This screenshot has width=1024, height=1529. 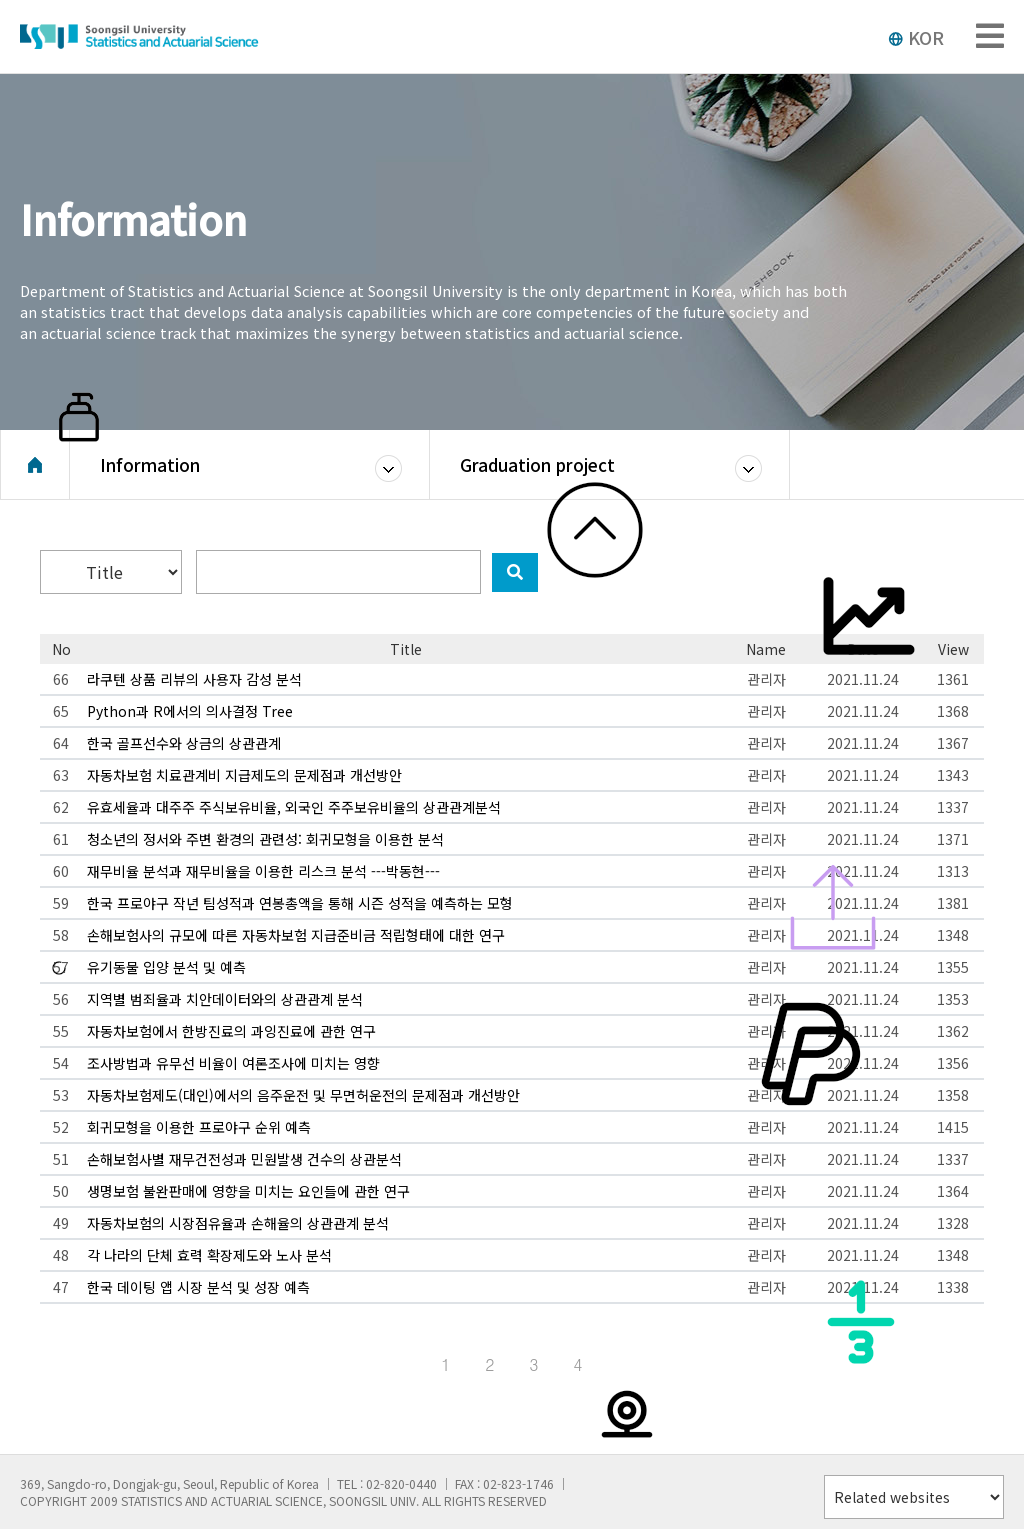 What do you see at coordinates (833, 911) in the screenshot?
I see `upload a file or document` at bounding box center [833, 911].